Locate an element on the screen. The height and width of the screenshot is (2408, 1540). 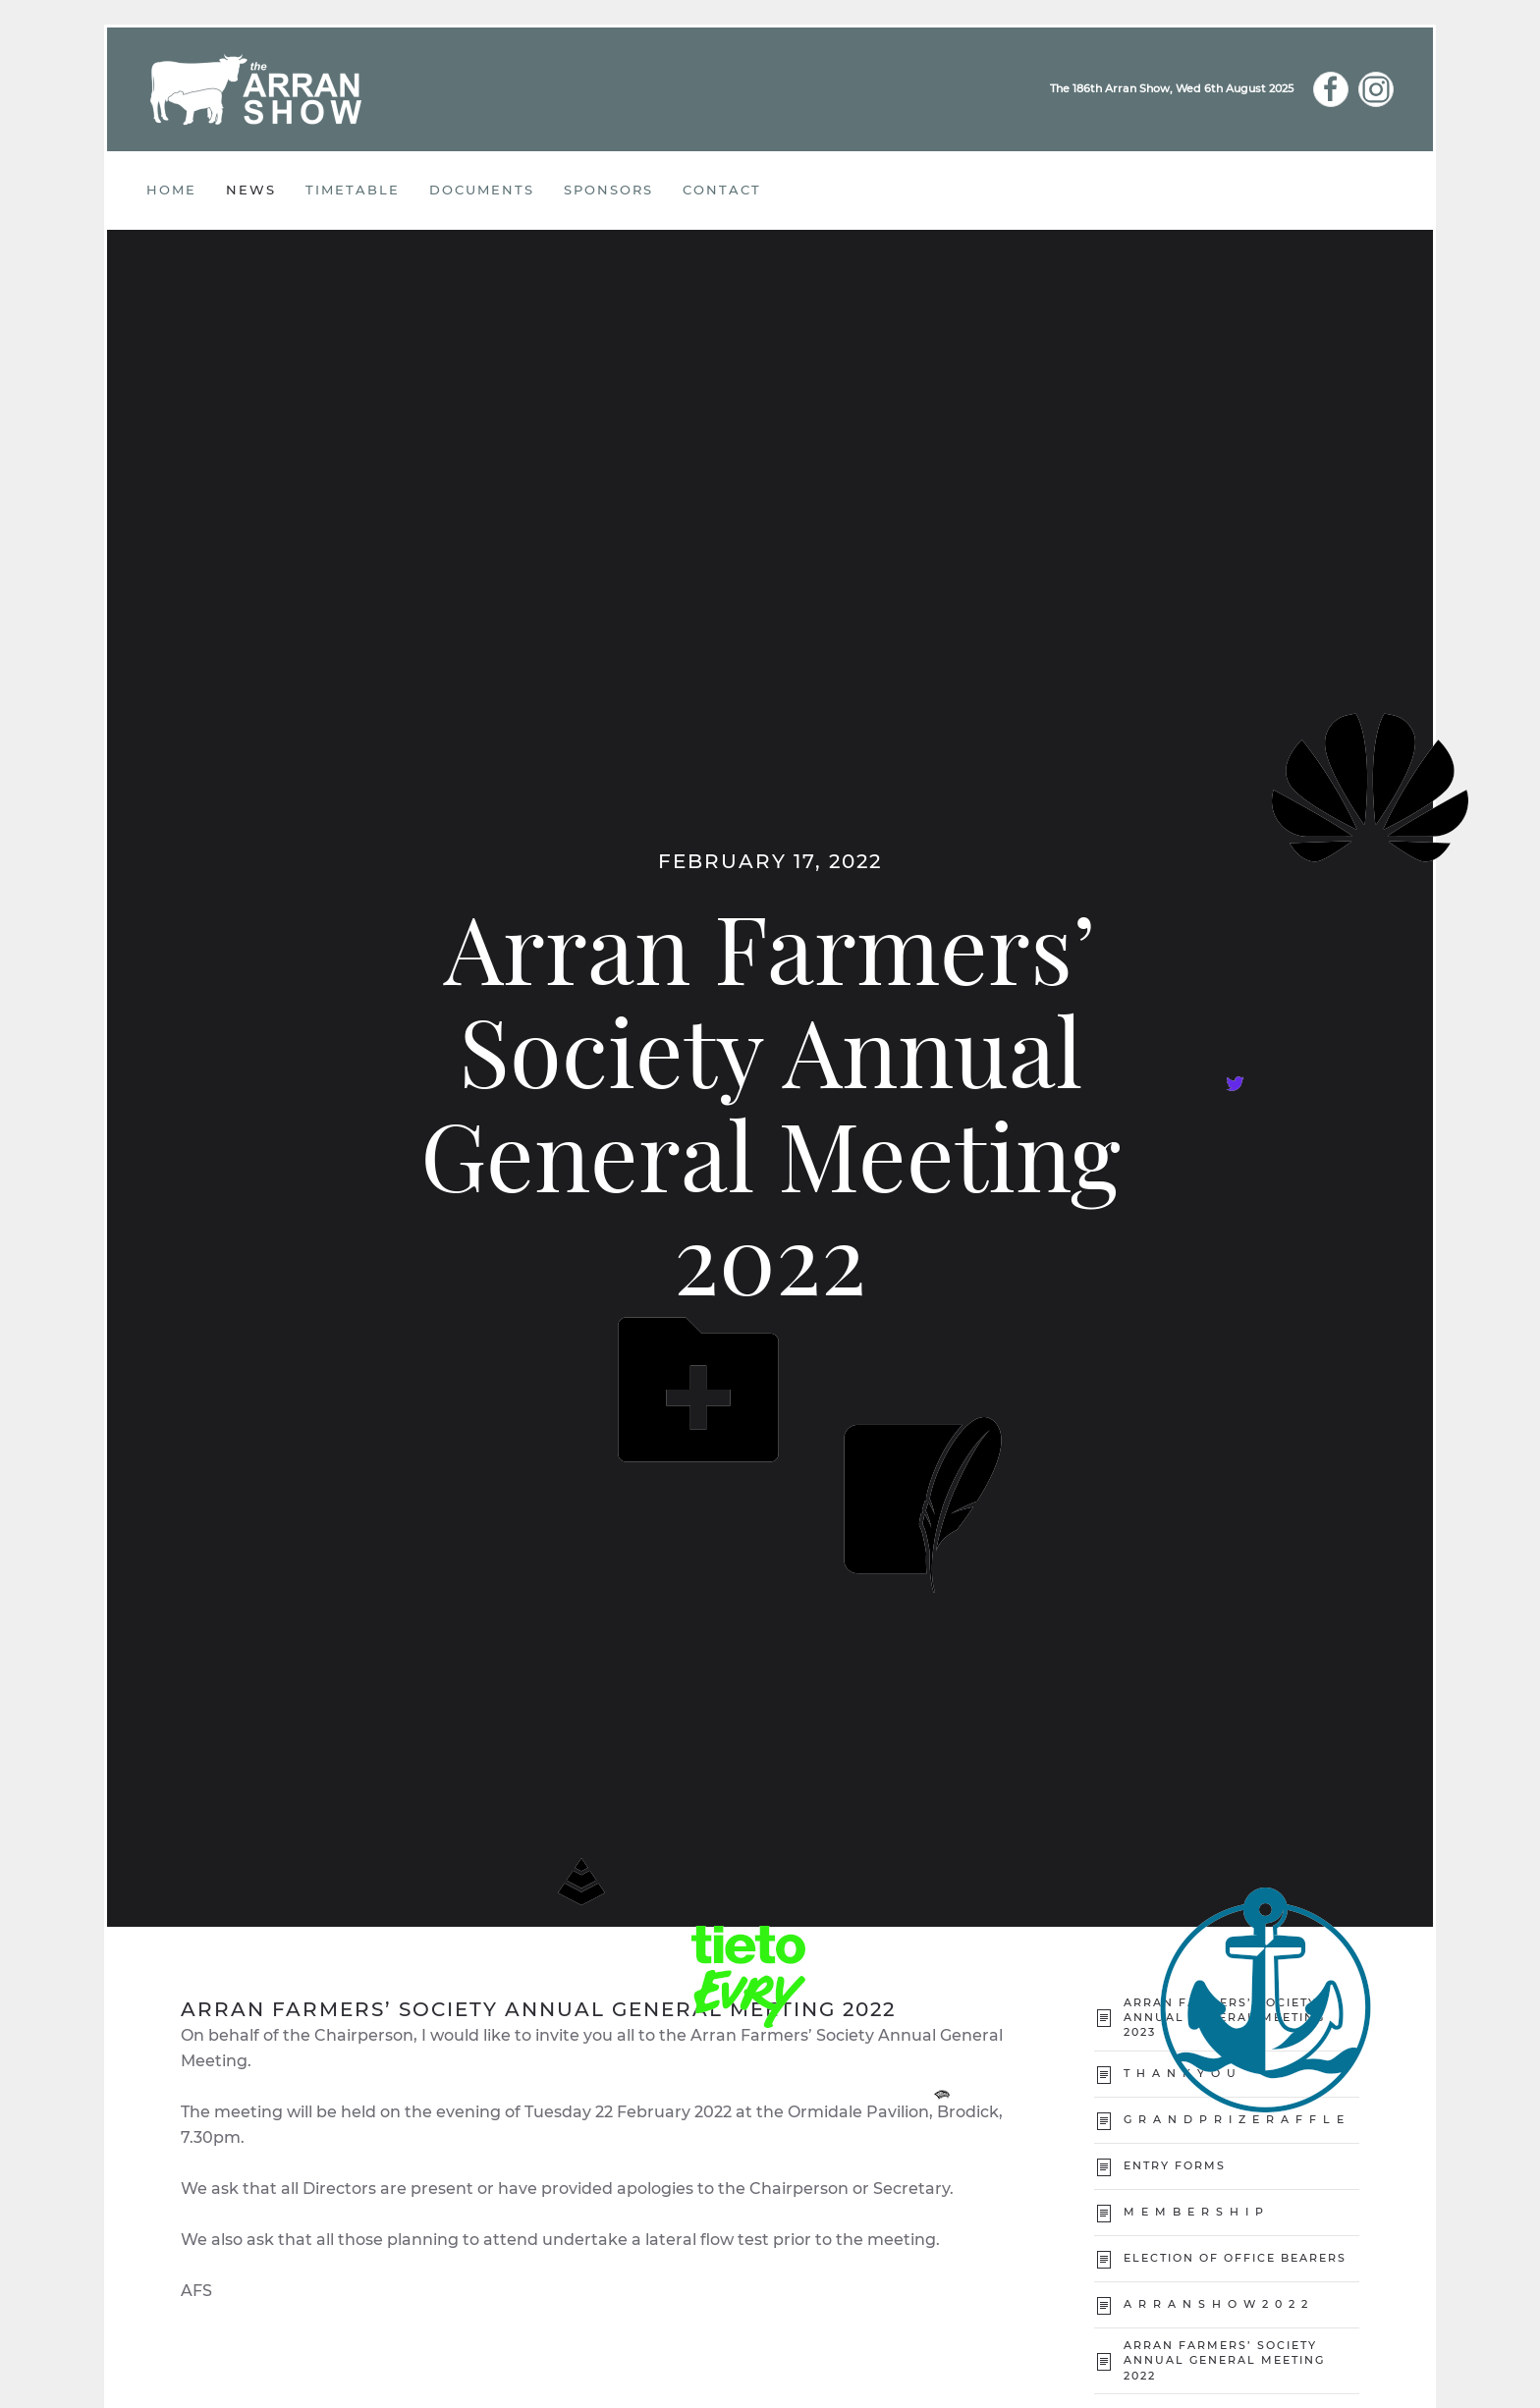
oxc javascript toolchain logo is located at coordinates (1265, 1999).